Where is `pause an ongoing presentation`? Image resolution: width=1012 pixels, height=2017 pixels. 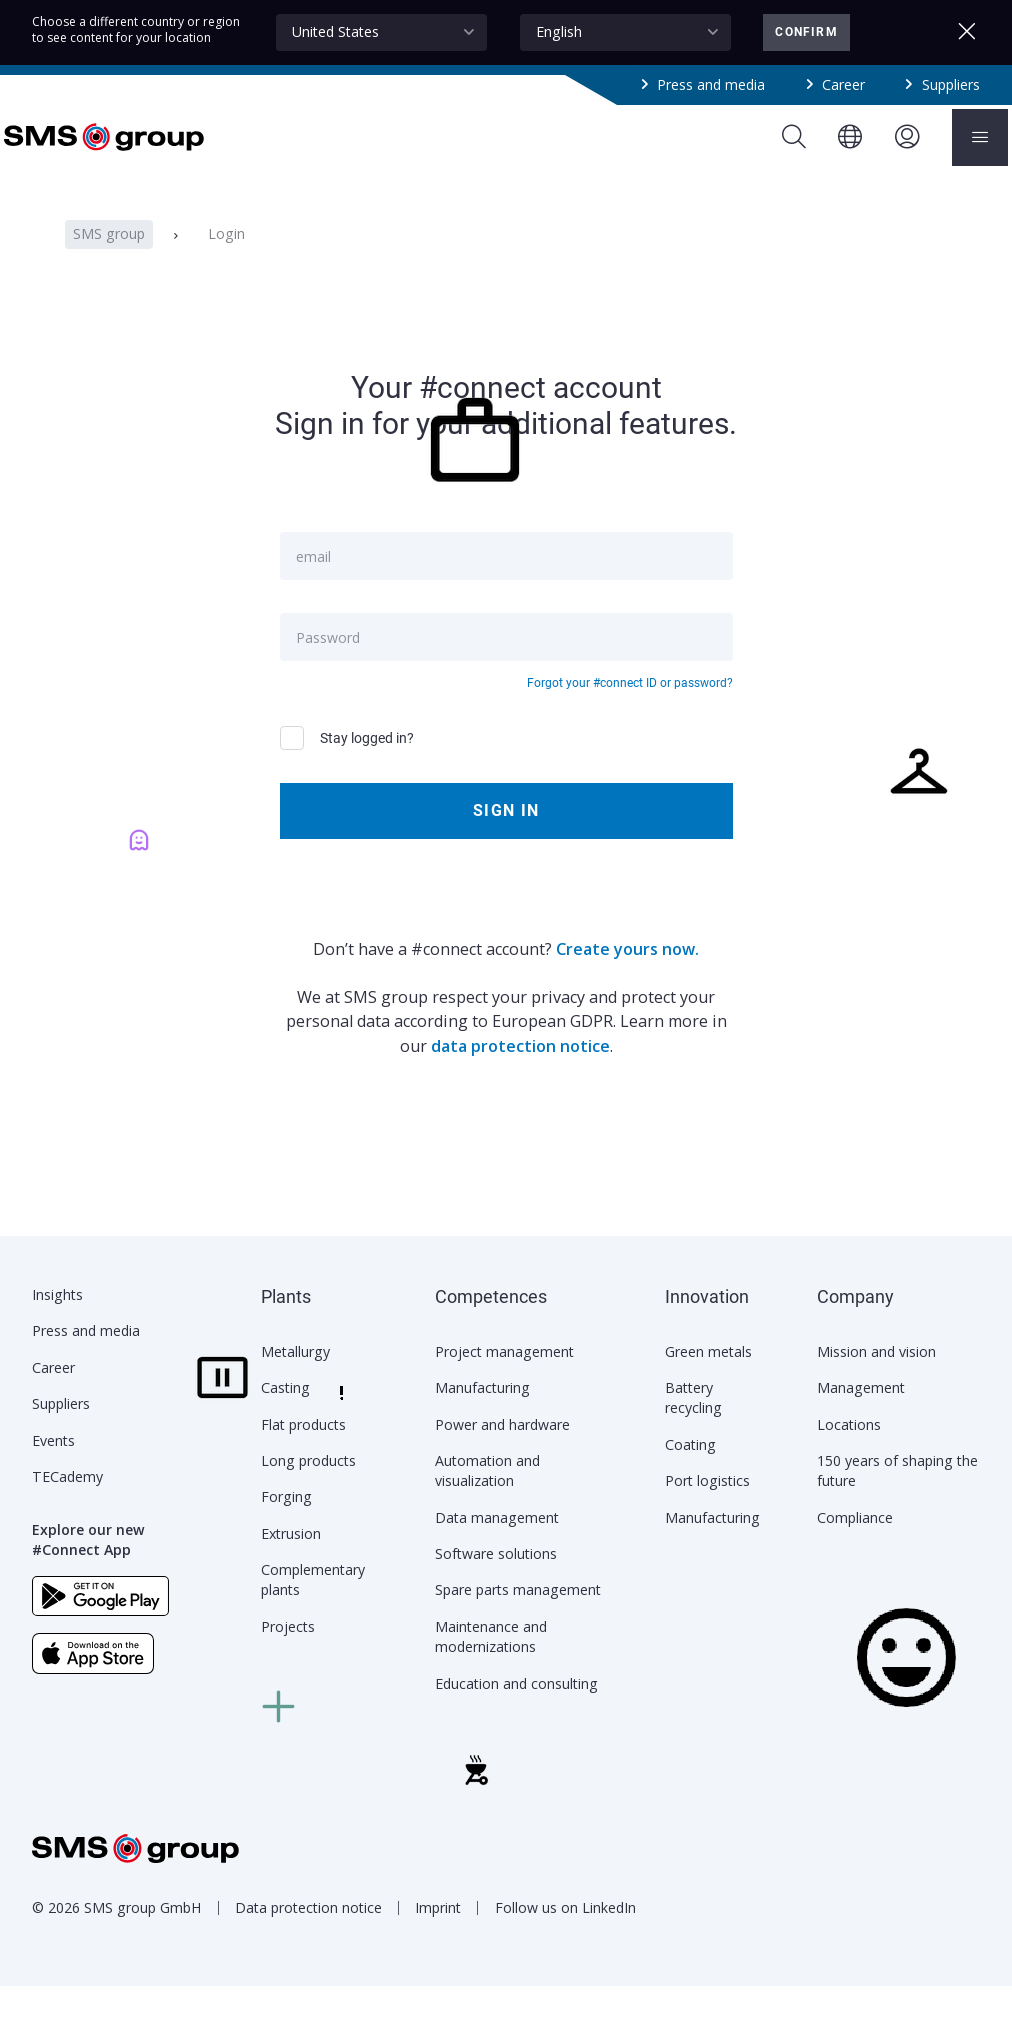
pause an ongoing presentation is located at coordinates (222, 1377).